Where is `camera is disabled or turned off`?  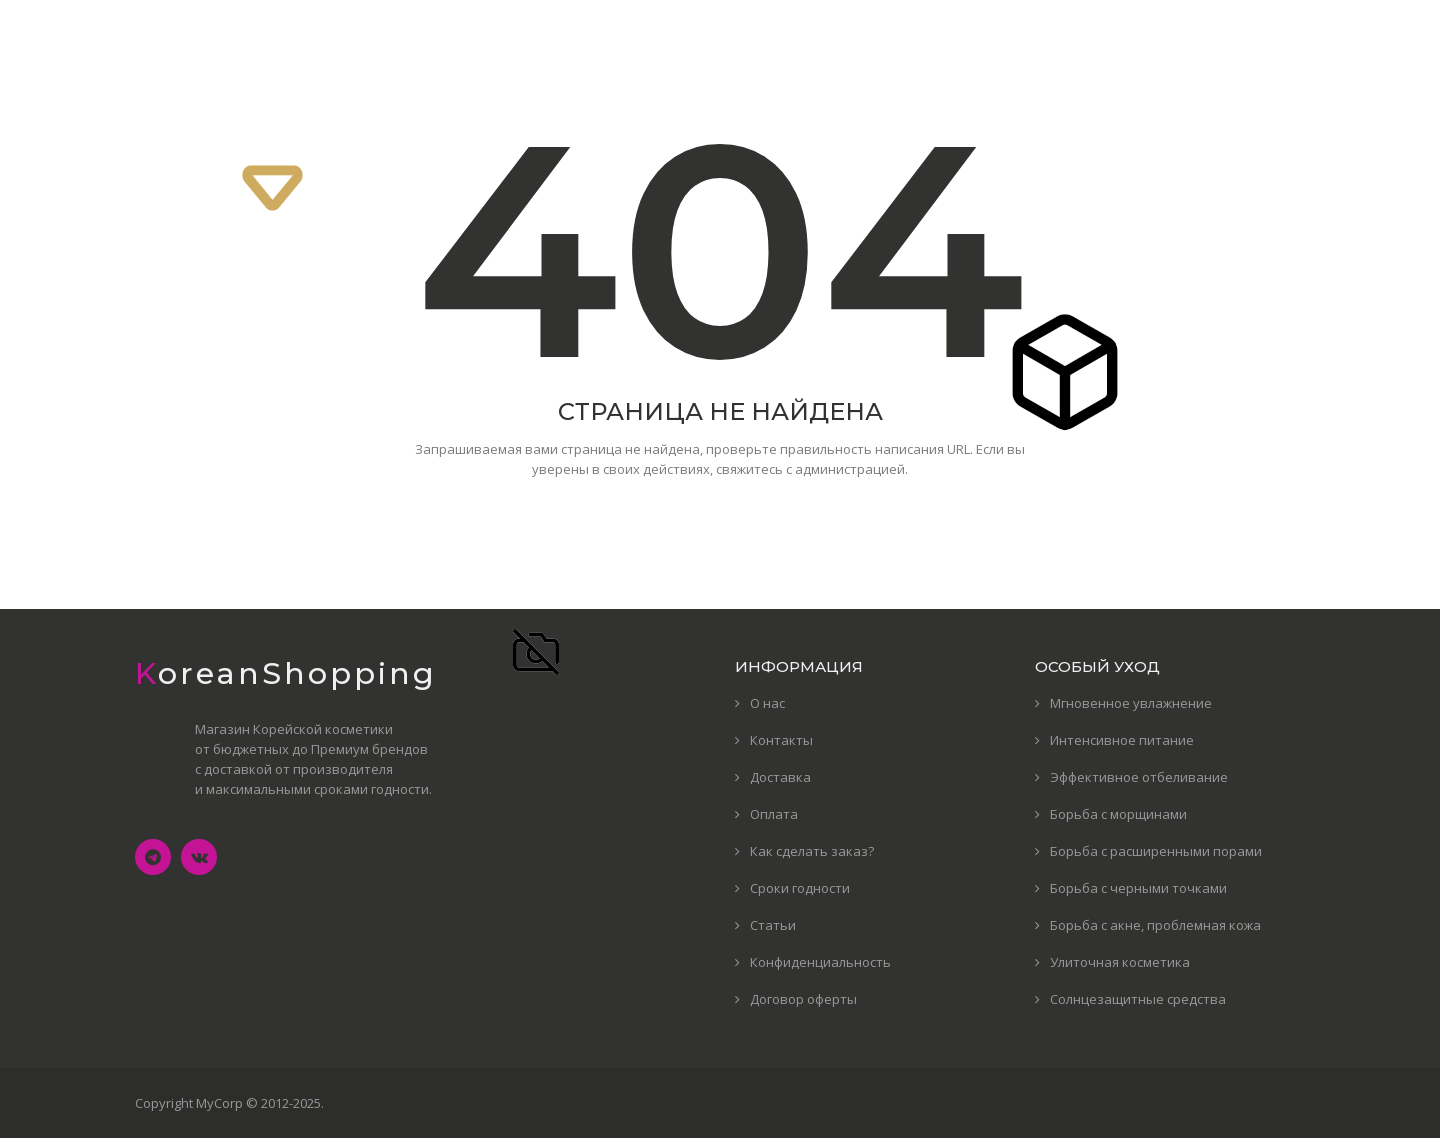 camera is disabled or turned off is located at coordinates (536, 652).